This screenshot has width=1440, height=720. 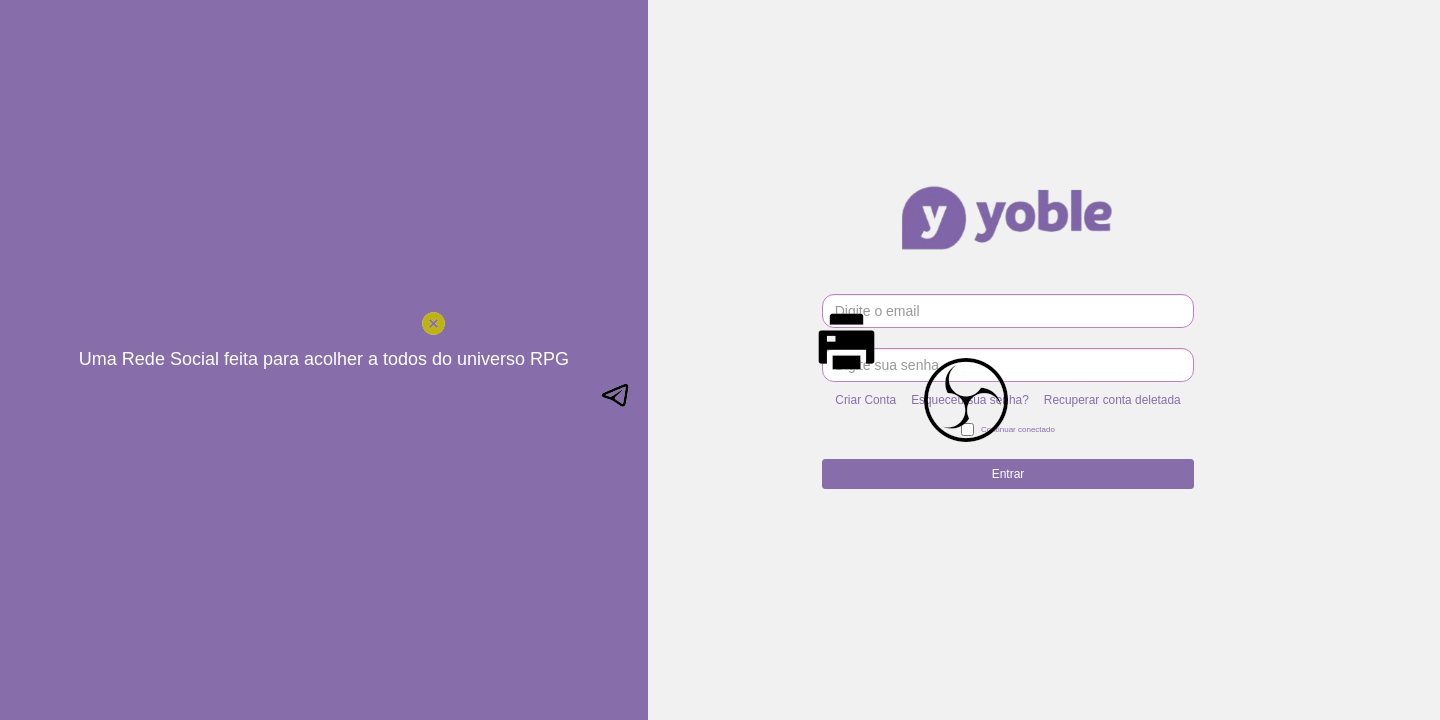 What do you see at coordinates (846, 341) in the screenshot?
I see `print the current document` at bounding box center [846, 341].